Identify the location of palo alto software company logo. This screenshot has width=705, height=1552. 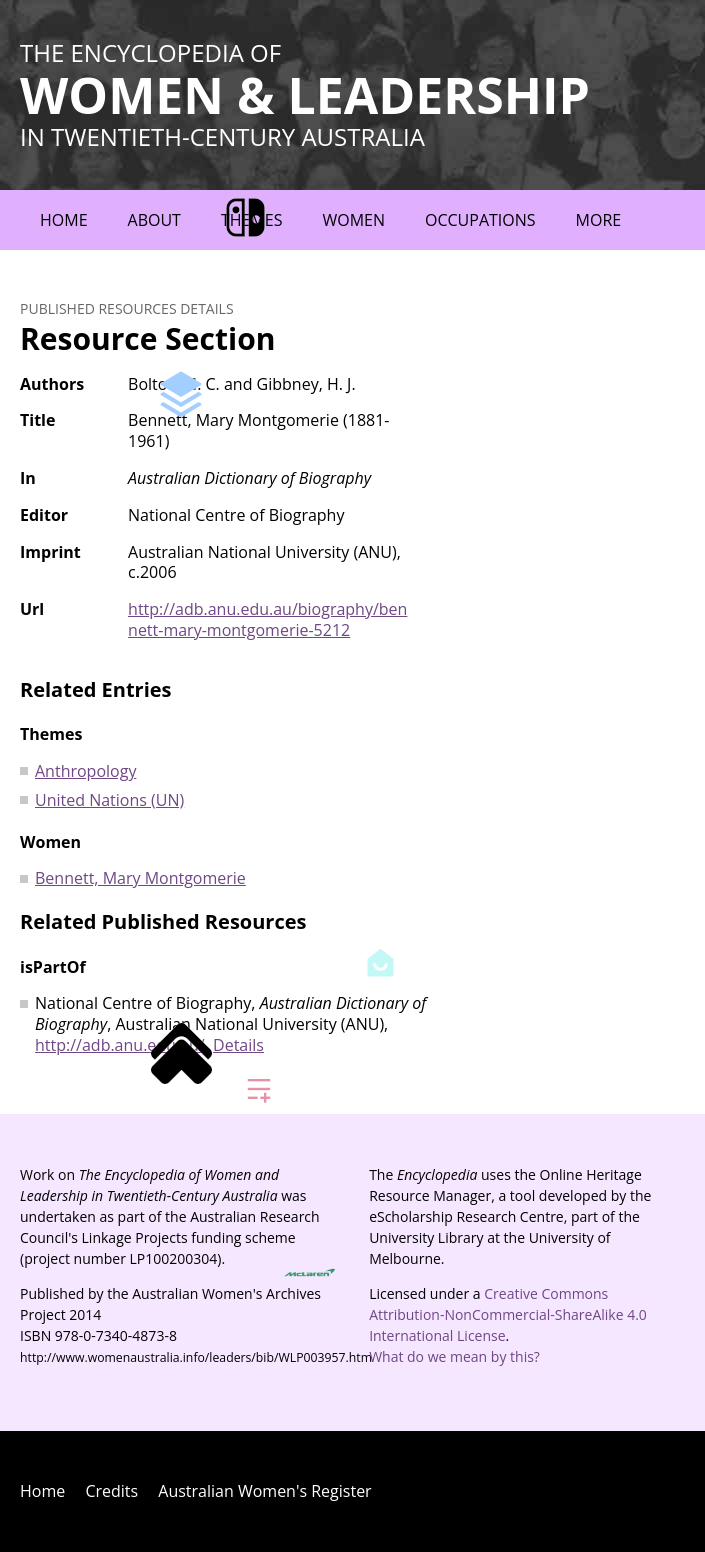
(181, 1053).